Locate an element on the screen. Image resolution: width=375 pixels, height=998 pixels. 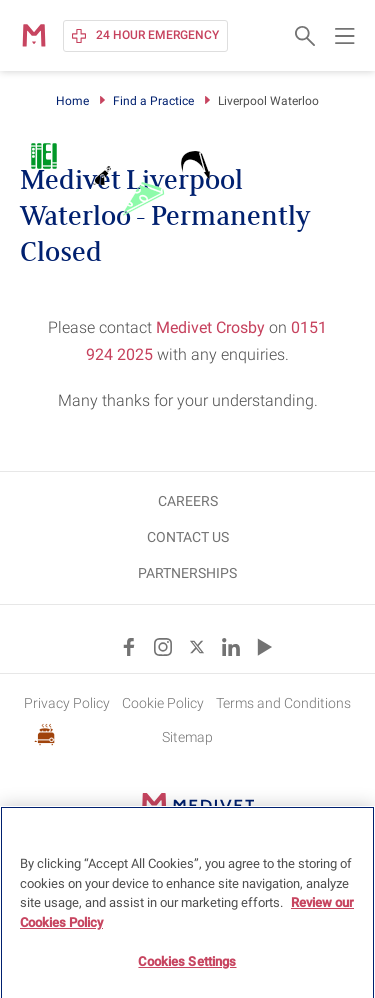
launch a stunt or action mini-game is located at coordinates (102, 175).